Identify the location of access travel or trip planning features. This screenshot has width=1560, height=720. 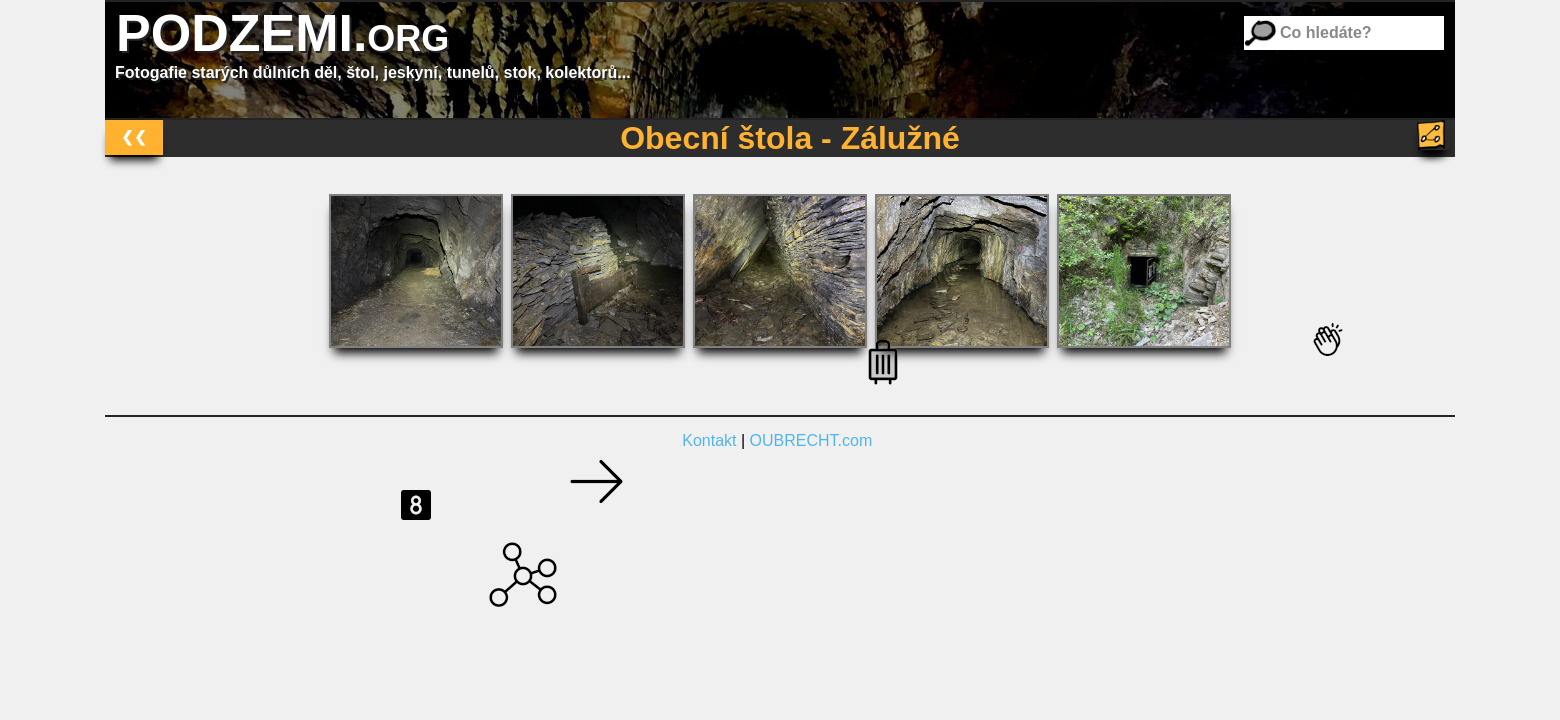
(883, 363).